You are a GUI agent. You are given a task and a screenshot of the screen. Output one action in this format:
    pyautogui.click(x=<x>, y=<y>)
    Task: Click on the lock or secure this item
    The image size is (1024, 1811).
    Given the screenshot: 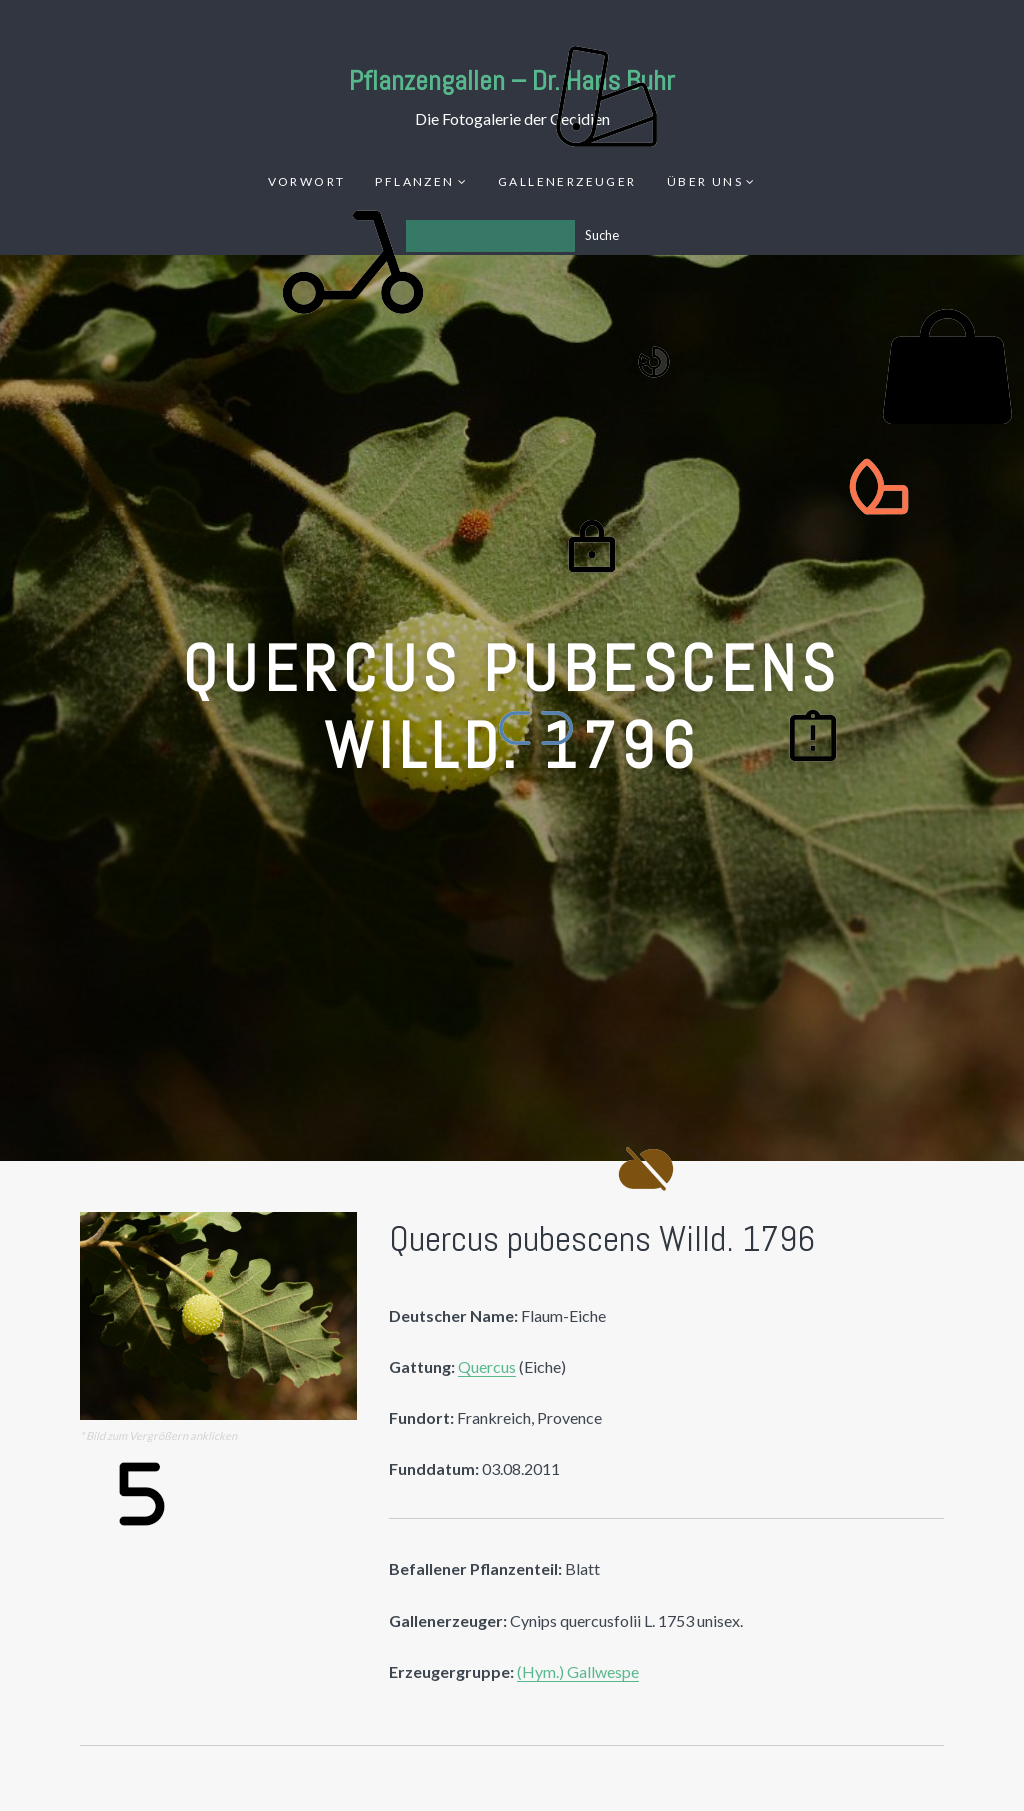 What is the action you would take?
    pyautogui.click(x=592, y=549)
    